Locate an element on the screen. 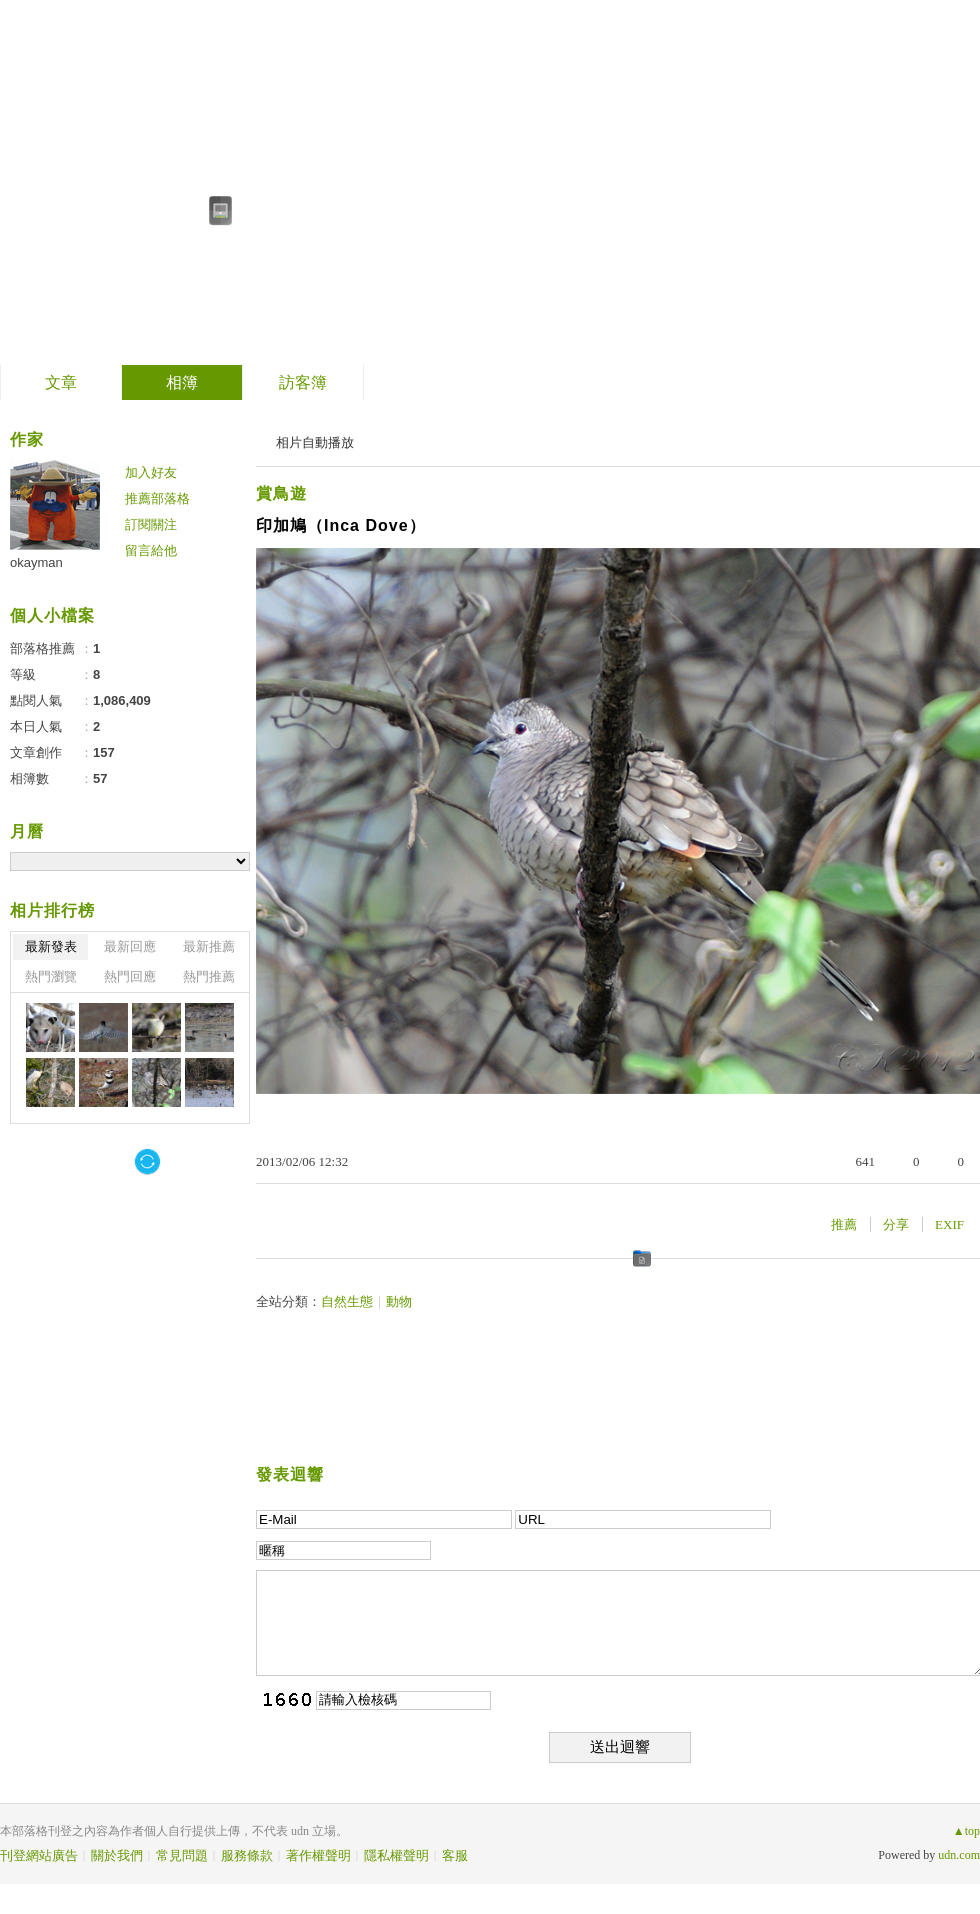 The image size is (980, 1914). file is currently syncing with shared folder is located at coordinates (147, 1161).